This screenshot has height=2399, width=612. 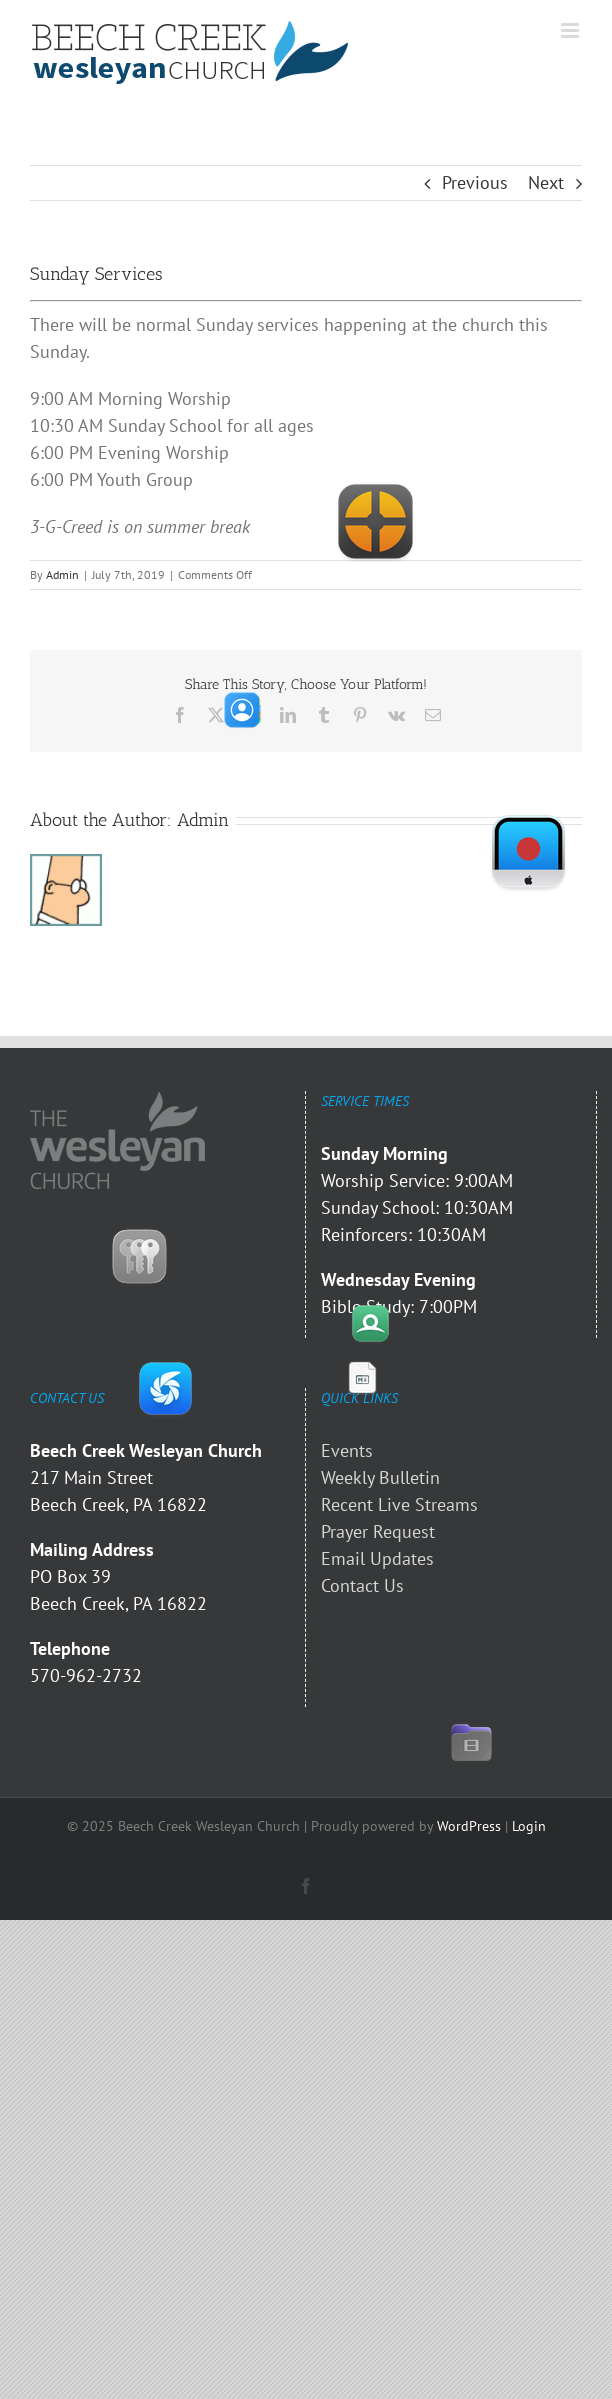 I want to click on a markdown text file, so click(x=362, y=1377).